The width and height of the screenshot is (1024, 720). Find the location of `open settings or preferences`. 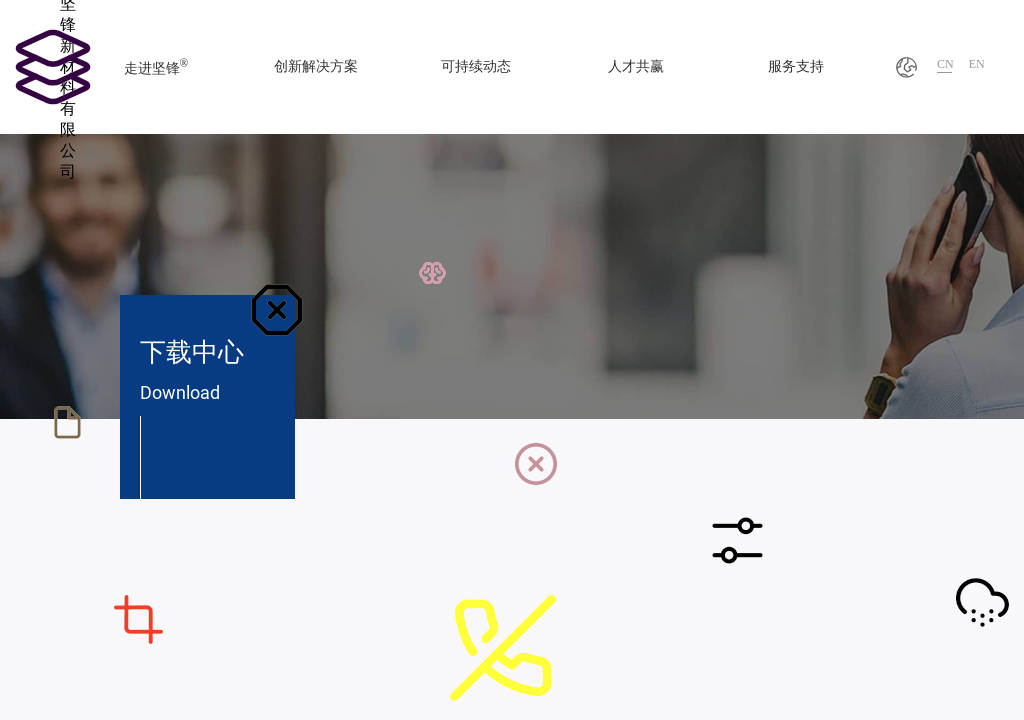

open settings or preferences is located at coordinates (737, 540).